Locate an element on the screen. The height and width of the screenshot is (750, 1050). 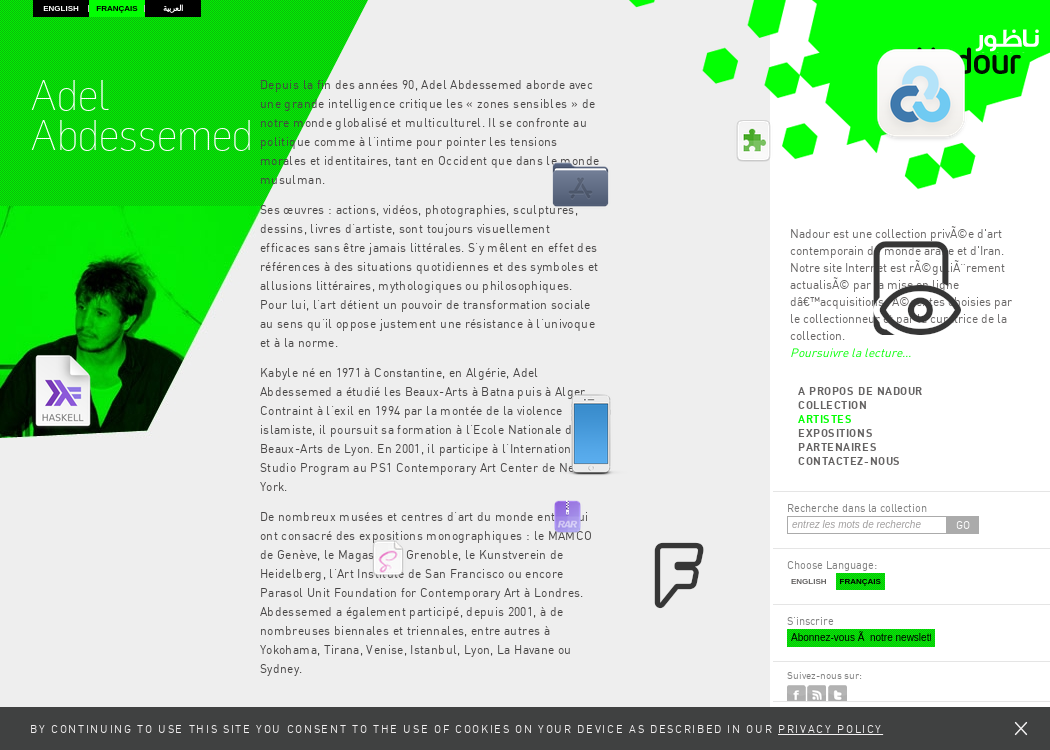
a haskell source code file is located at coordinates (63, 392).